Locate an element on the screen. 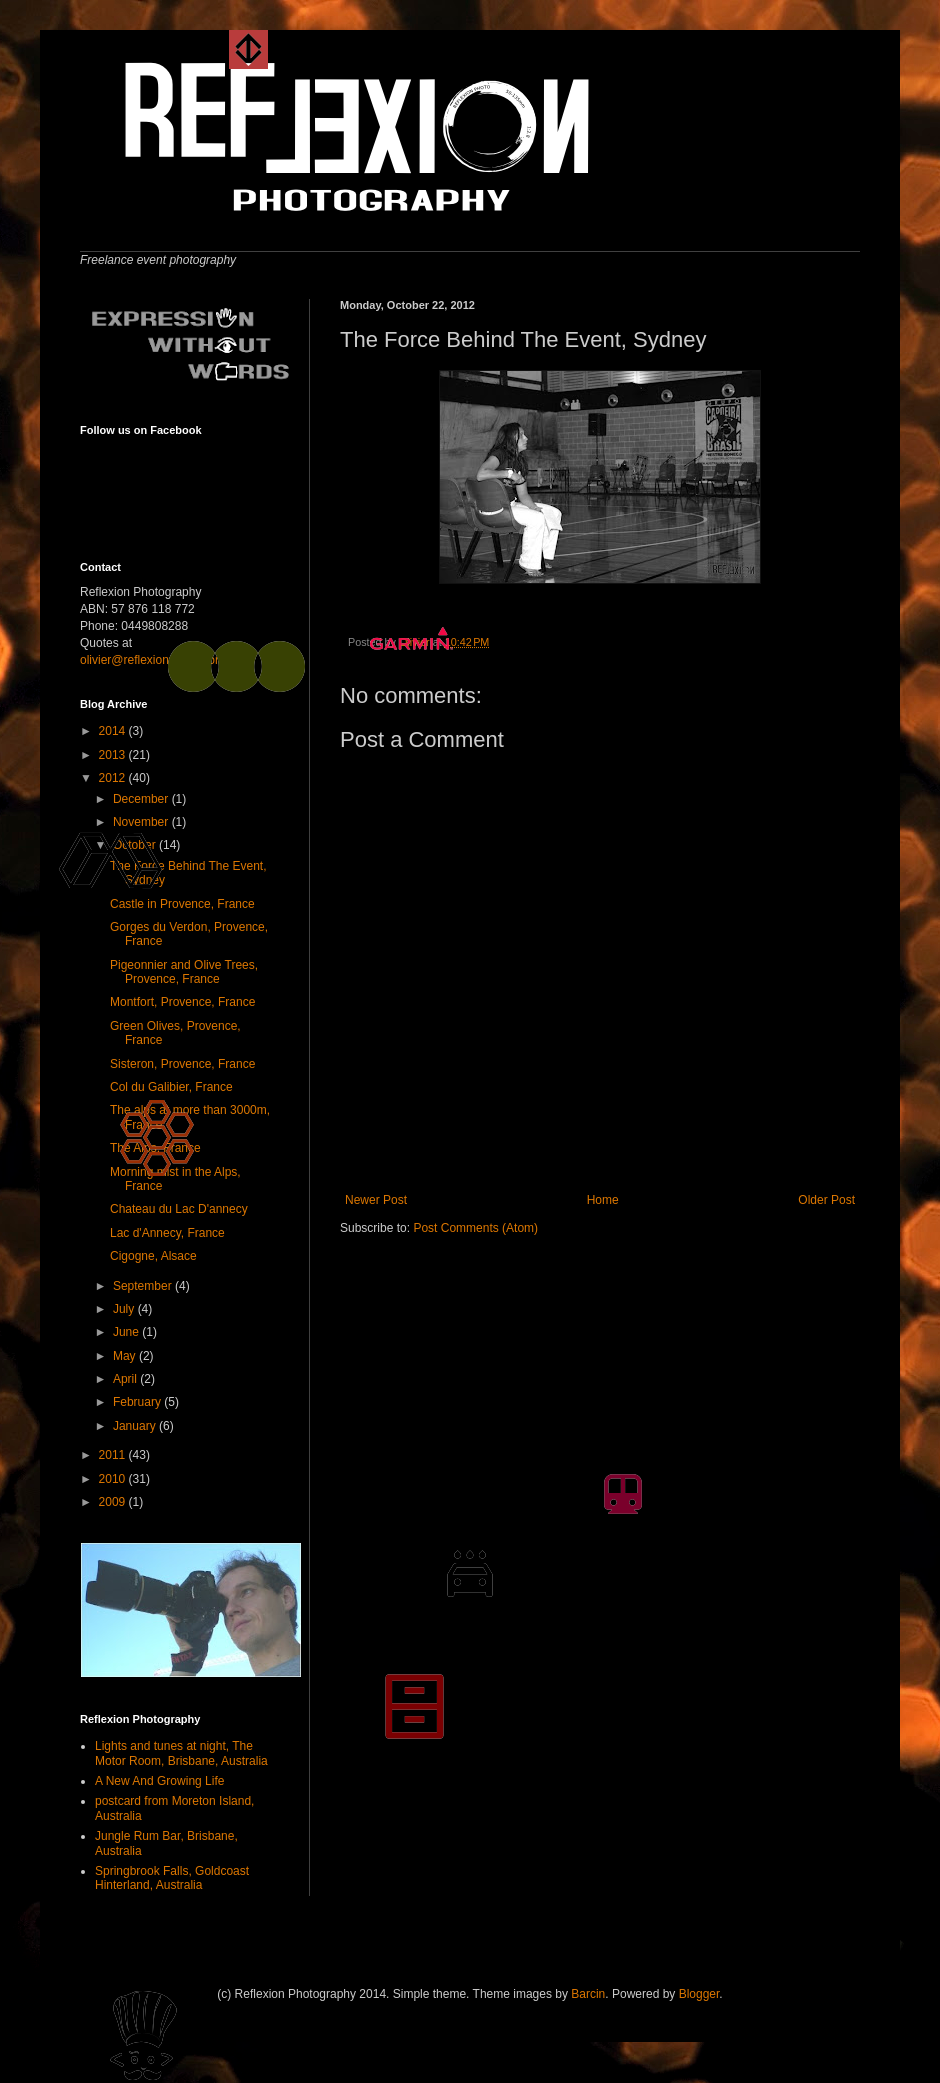 The width and height of the screenshot is (940, 2083). access archived files or documents is located at coordinates (414, 1706).